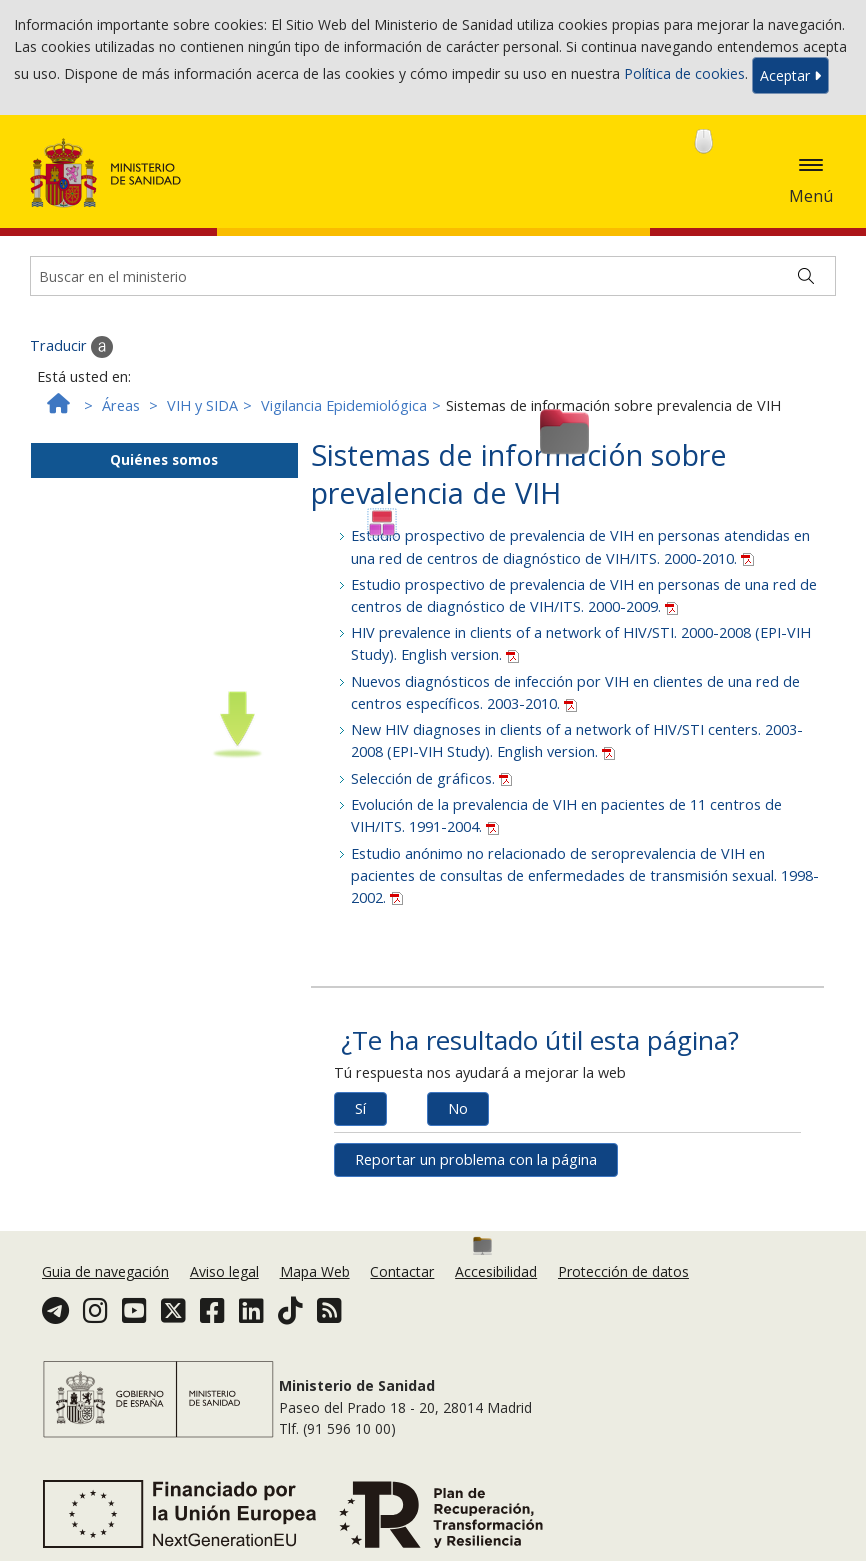  Describe the element at coordinates (482, 1245) in the screenshot. I see `access a remote or network folder` at that location.